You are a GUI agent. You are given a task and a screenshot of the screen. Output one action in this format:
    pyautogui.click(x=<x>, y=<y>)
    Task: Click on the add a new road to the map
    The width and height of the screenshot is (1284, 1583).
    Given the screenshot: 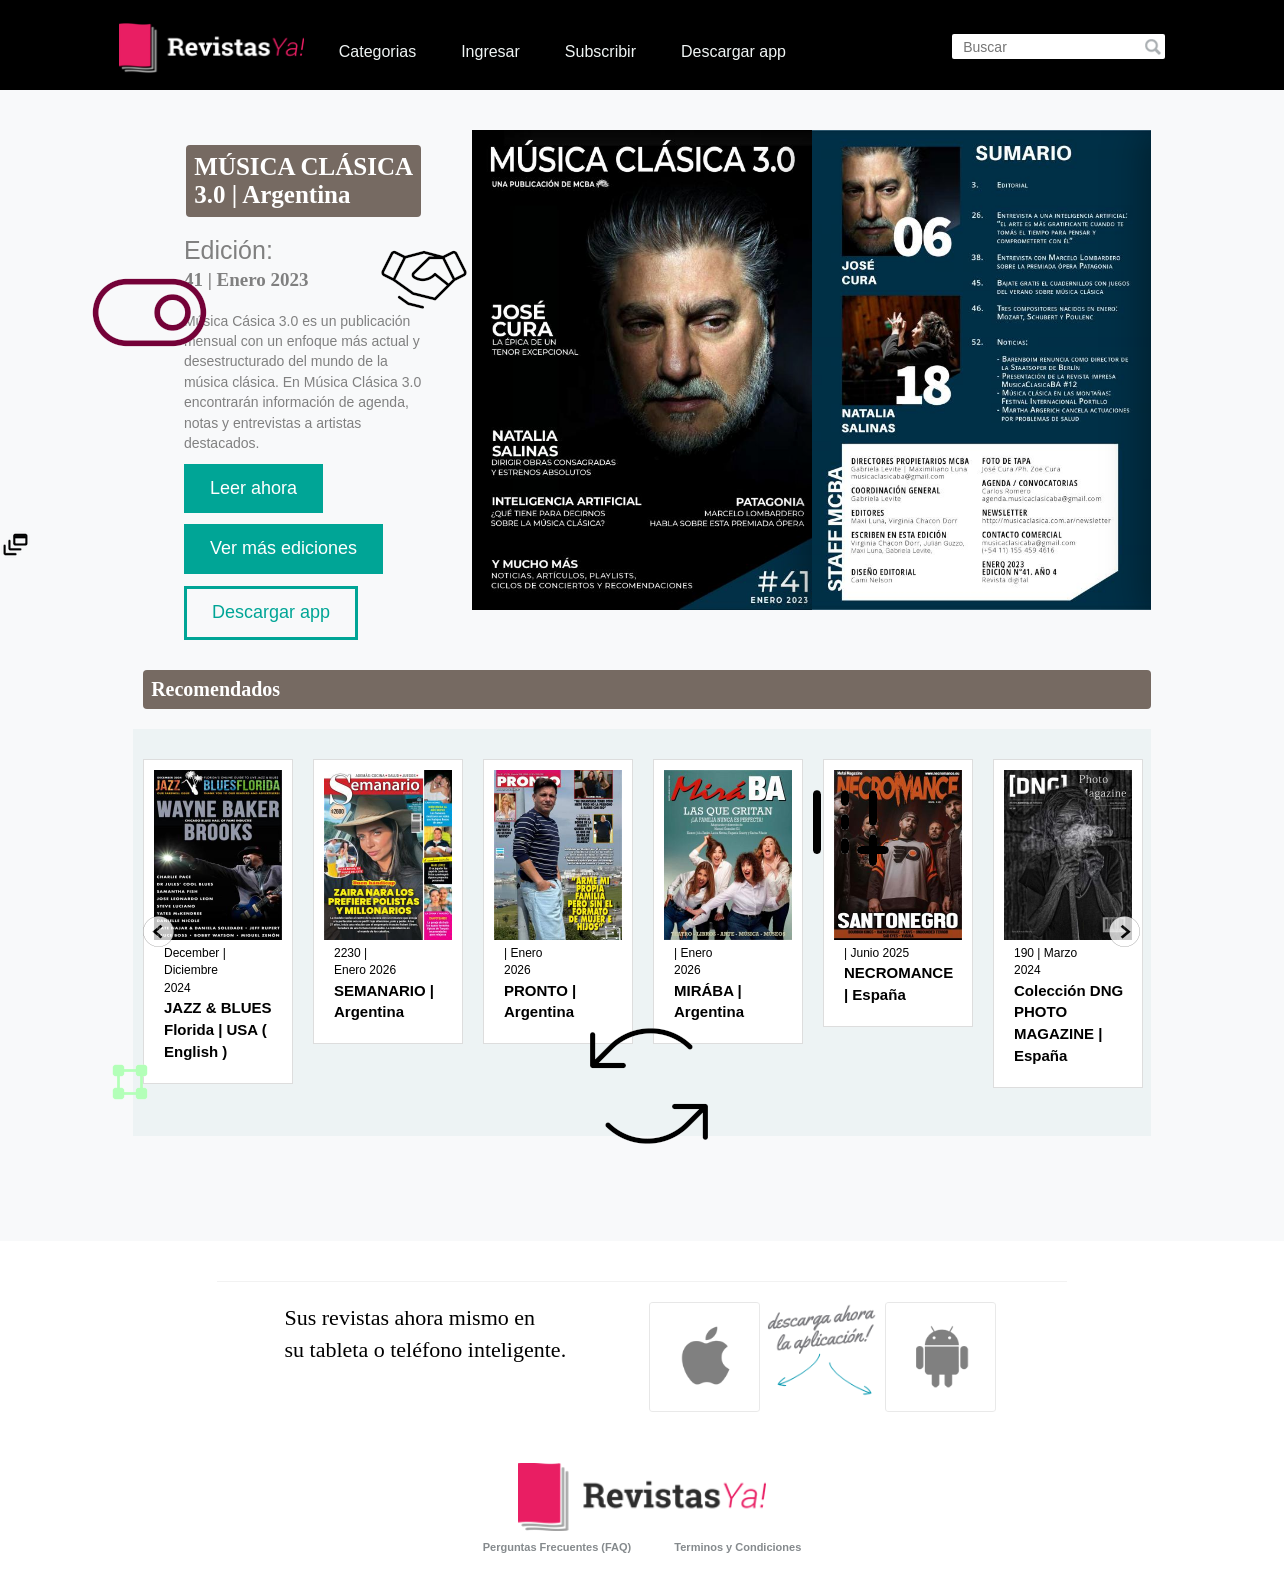 What is the action you would take?
    pyautogui.click(x=845, y=822)
    